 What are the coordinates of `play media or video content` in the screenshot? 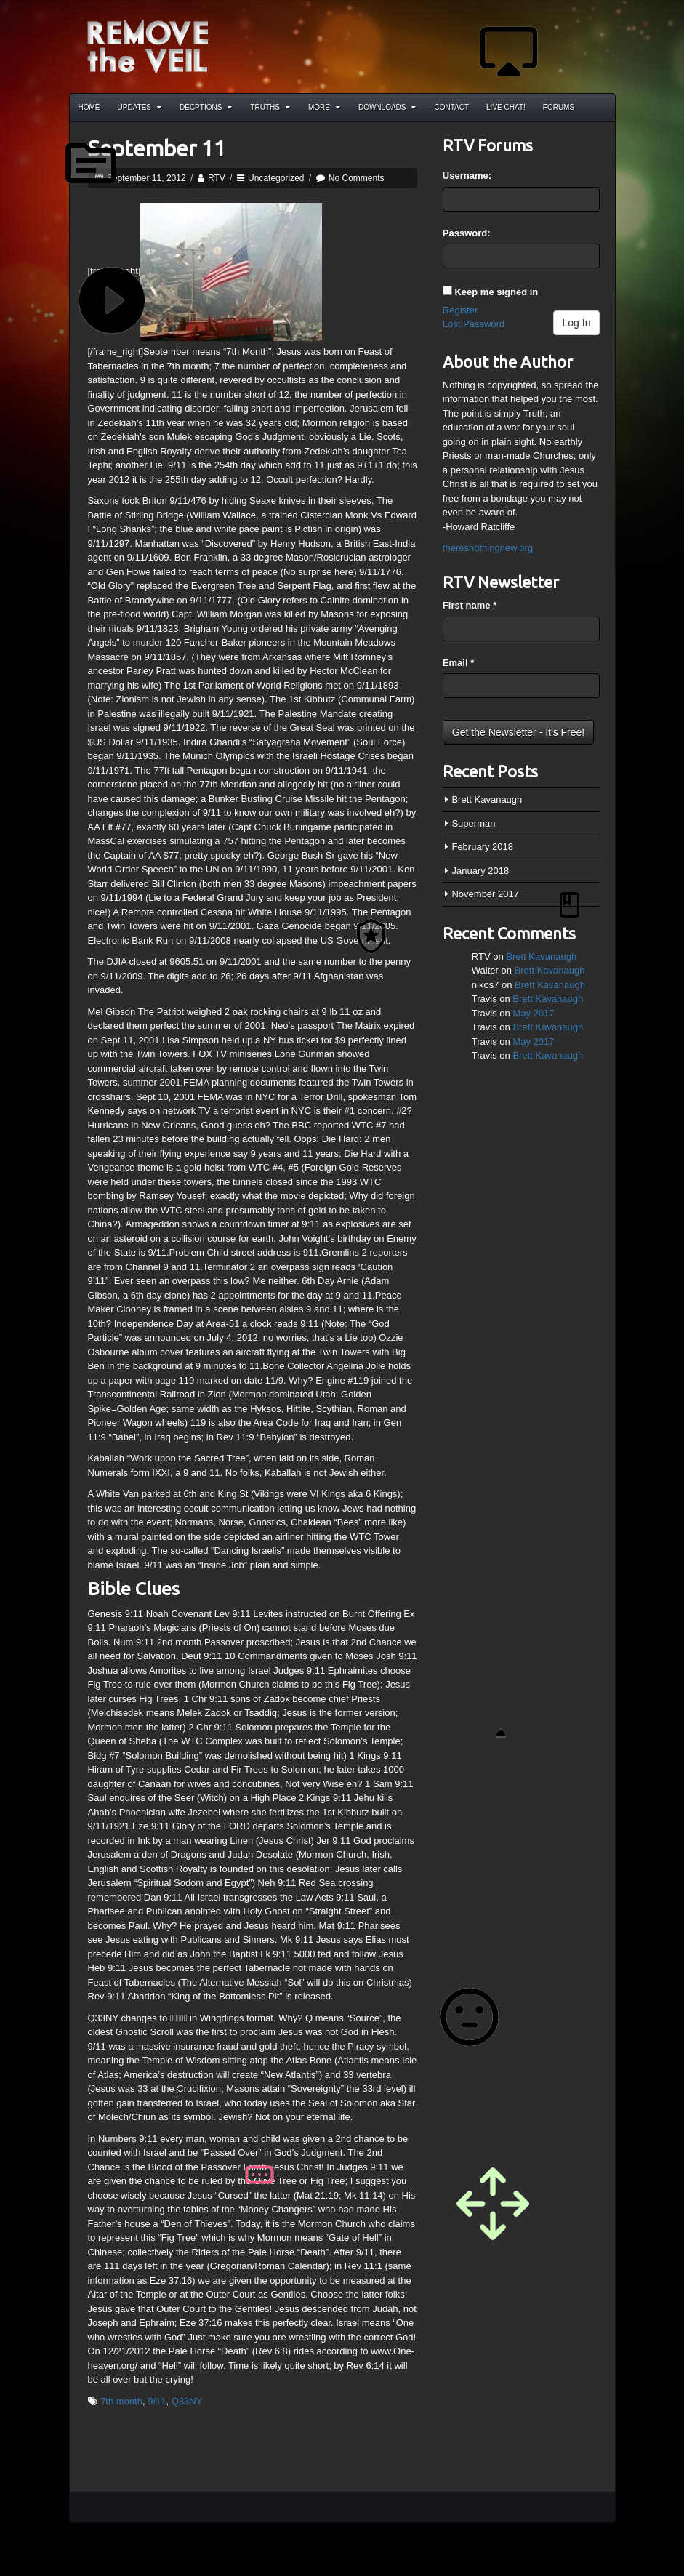 It's located at (112, 300).